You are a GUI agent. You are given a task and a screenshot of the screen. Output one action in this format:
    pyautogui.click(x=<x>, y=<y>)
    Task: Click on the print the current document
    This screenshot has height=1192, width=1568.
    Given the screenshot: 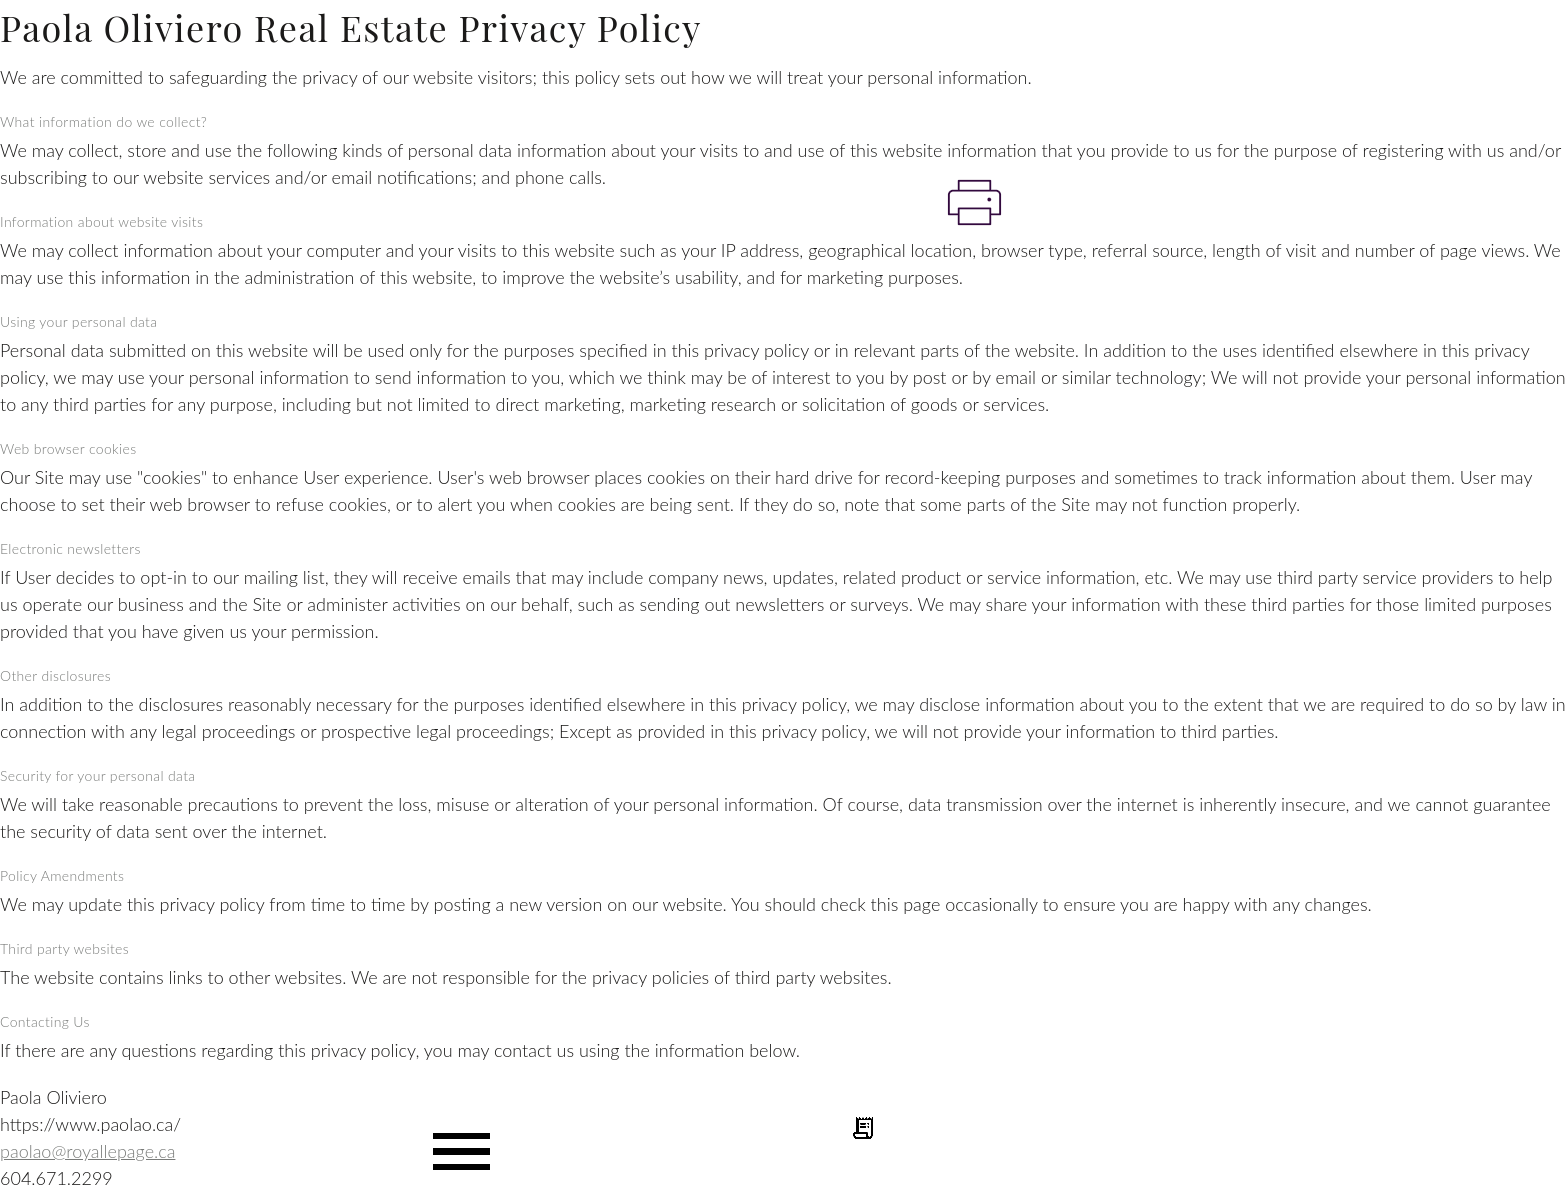 What is the action you would take?
    pyautogui.click(x=974, y=202)
    